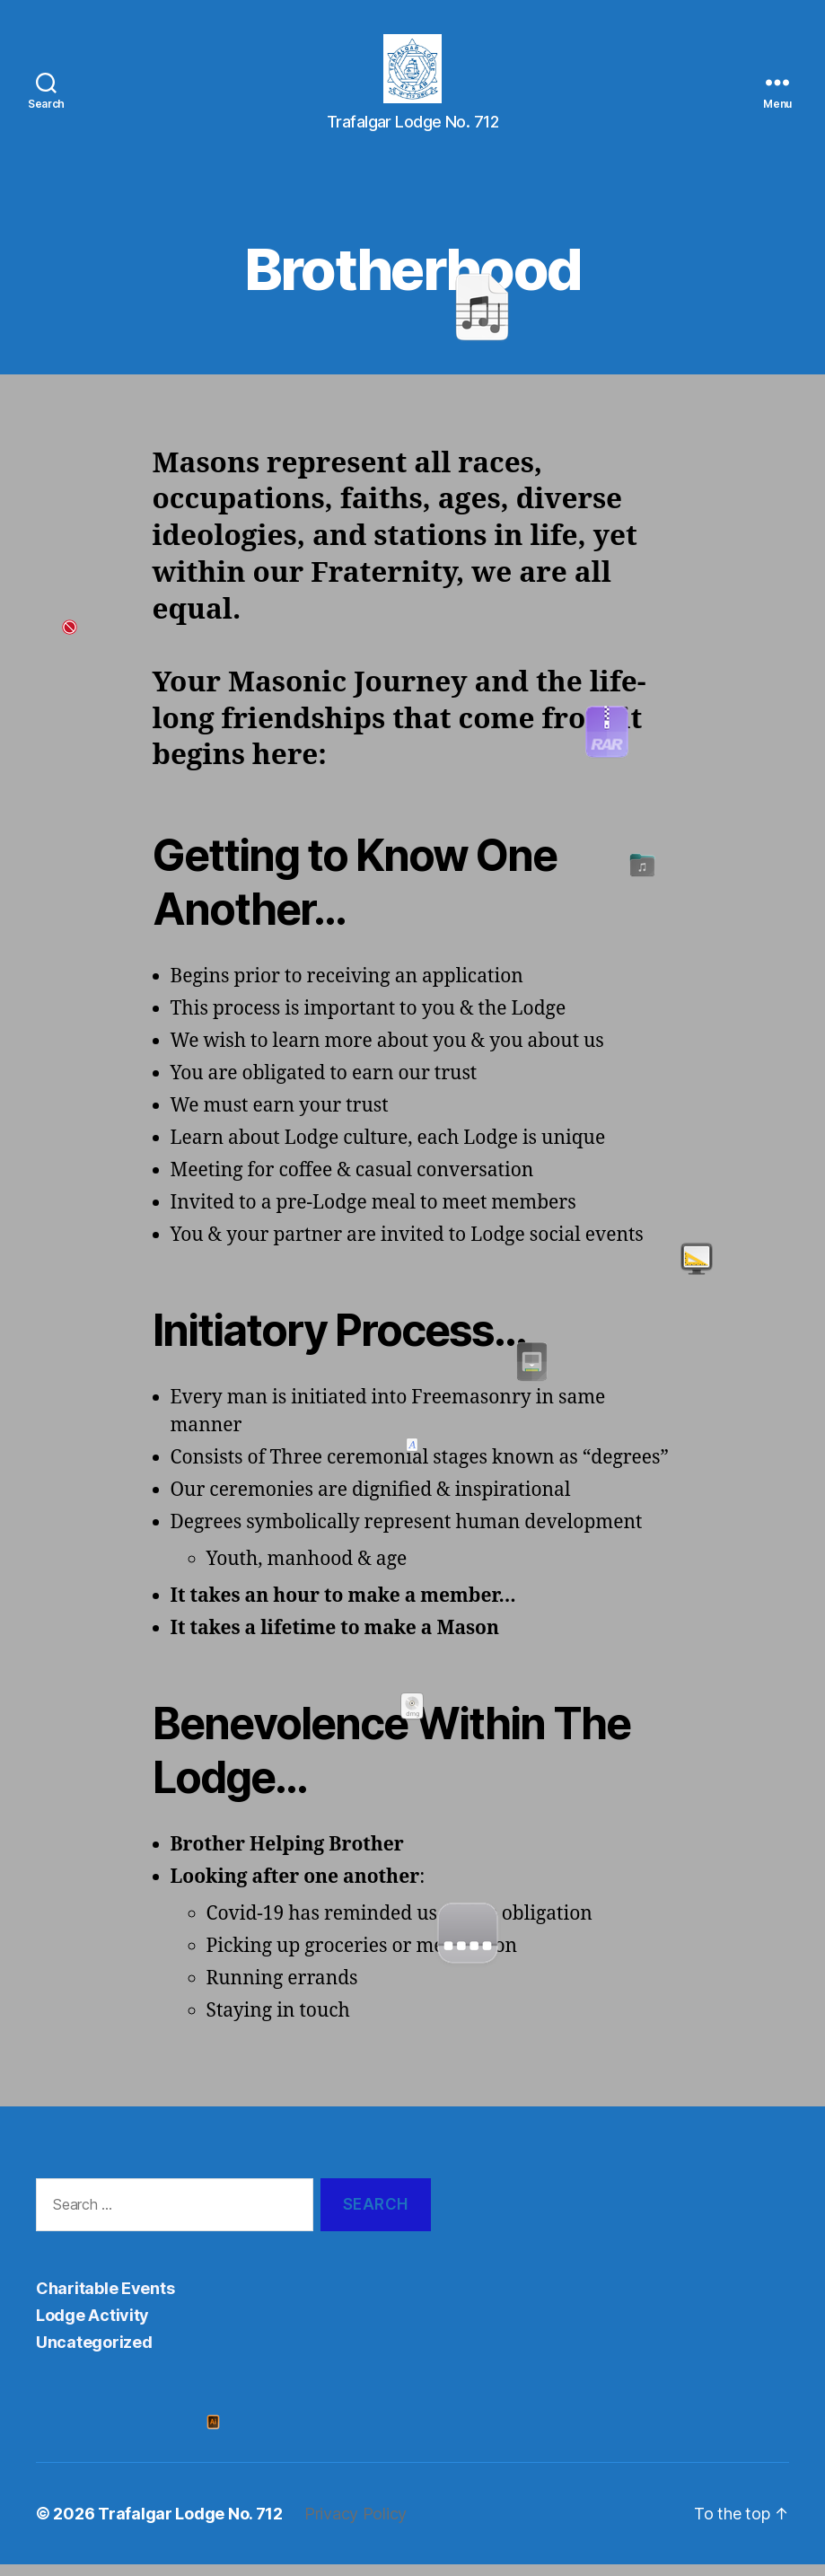 The image size is (825, 2576). Describe the element at coordinates (697, 1259) in the screenshot. I see `access display settings` at that location.